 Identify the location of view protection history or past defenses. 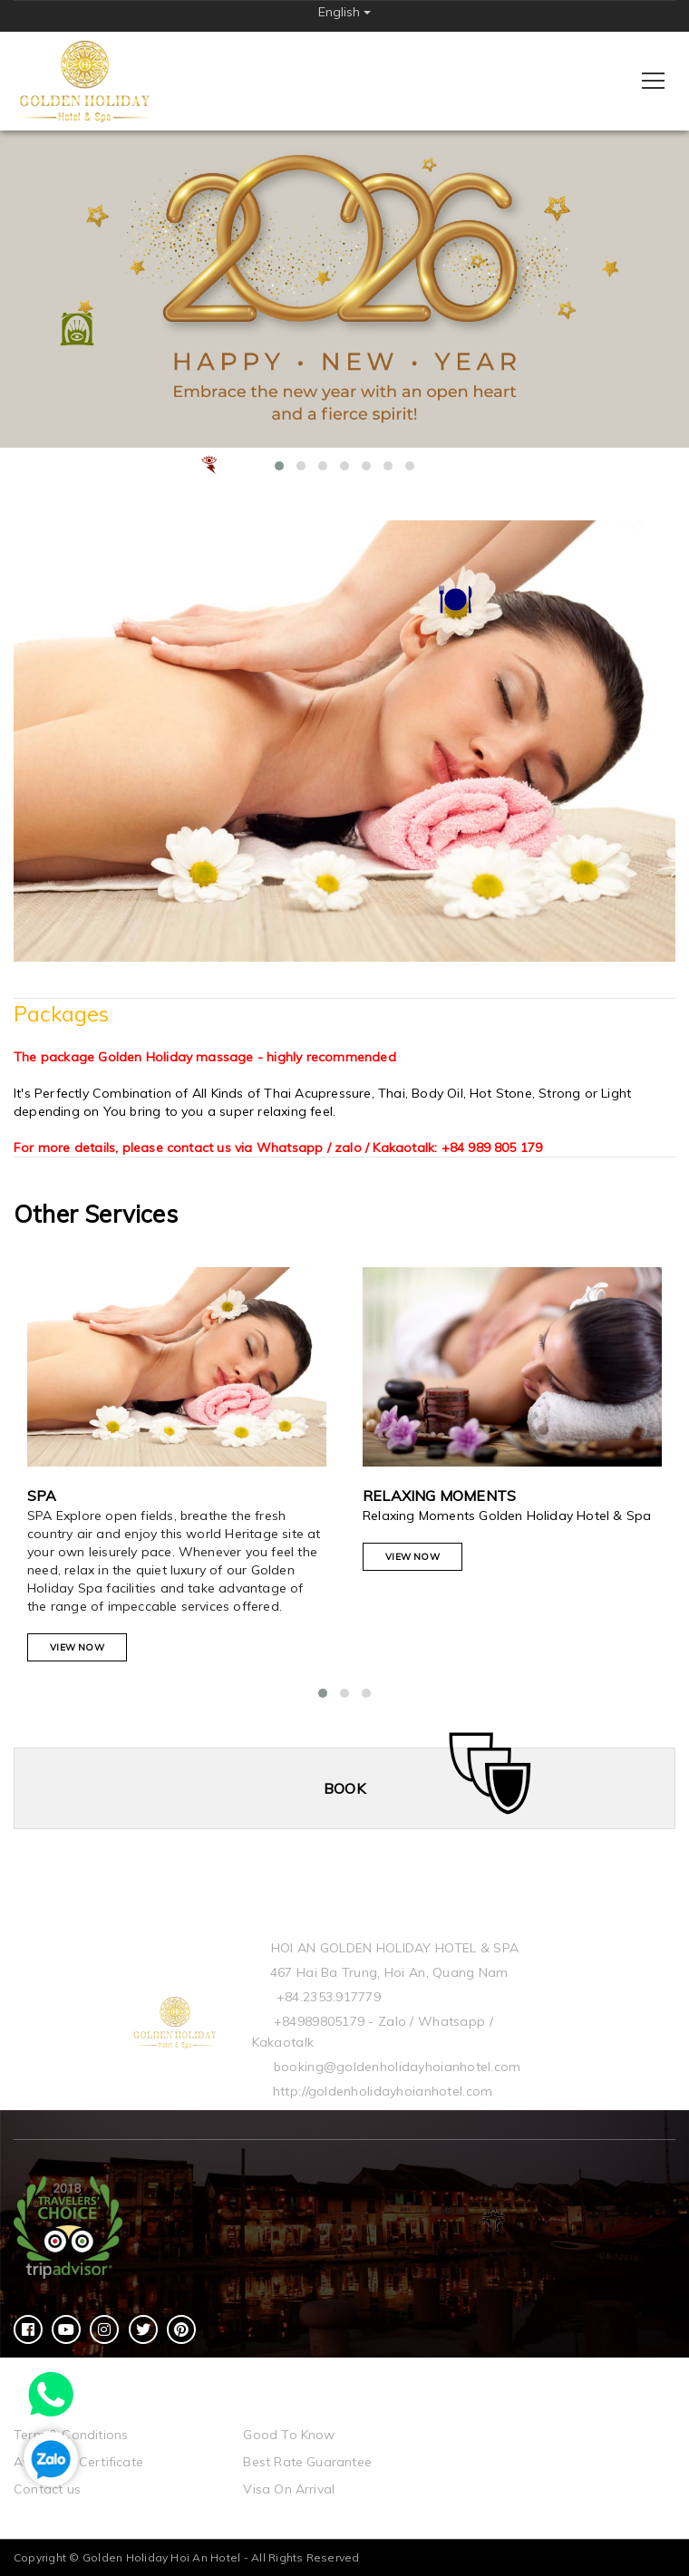
(490, 1773).